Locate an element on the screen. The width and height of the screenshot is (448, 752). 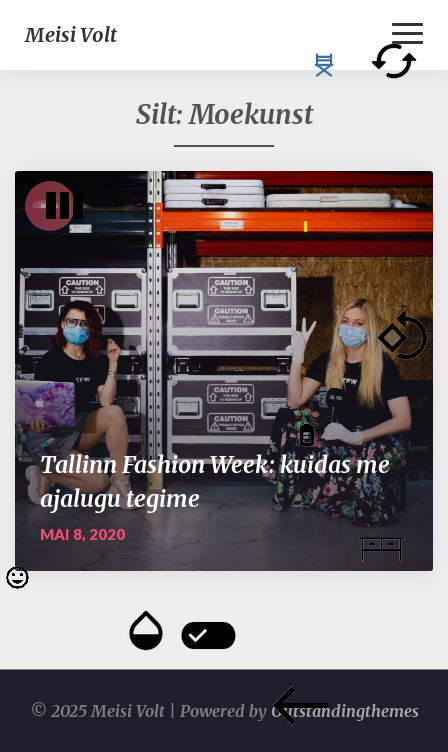
navigate back or return to previous screen is located at coordinates (300, 705).